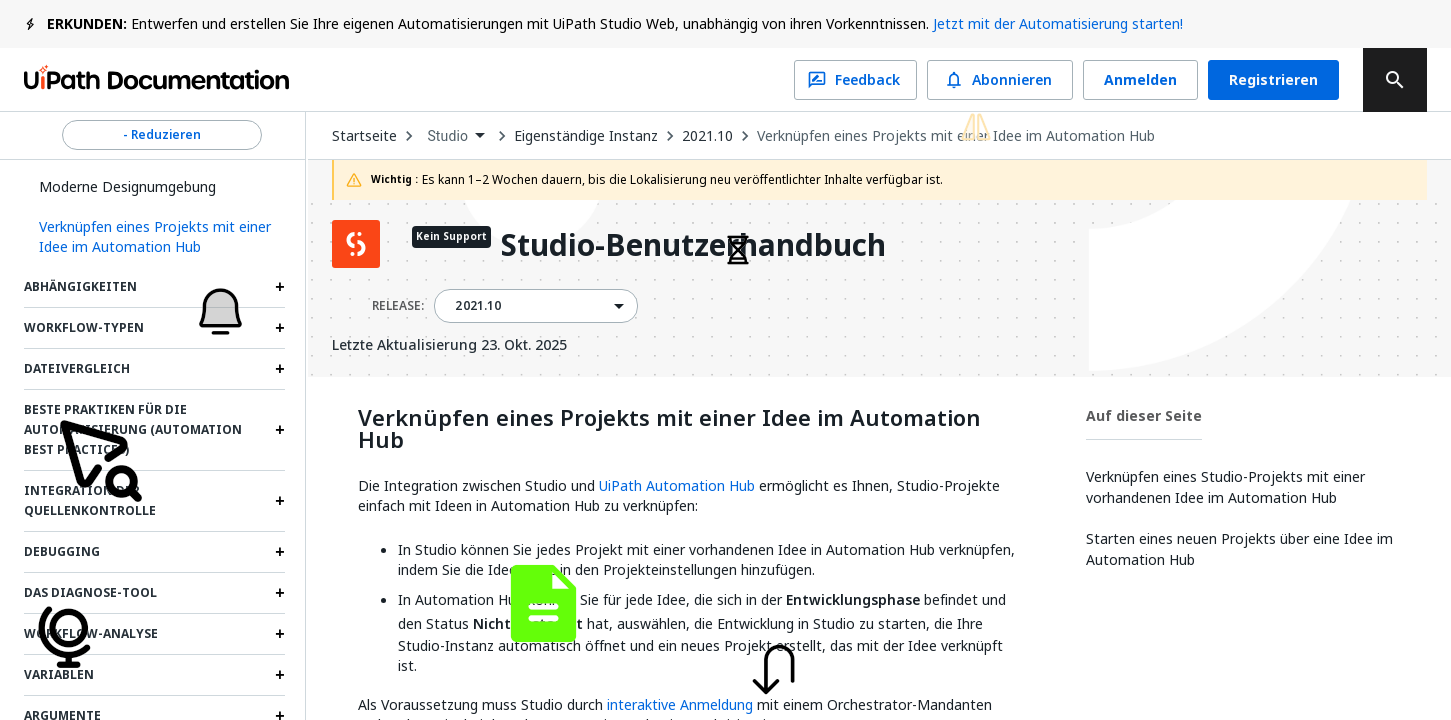 Image resolution: width=1451 pixels, height=720 pixels. What do you see at coordinates (775, 669) in the screenshot?
I see `undo or go back to previous state` at bounding box center [775, 669].